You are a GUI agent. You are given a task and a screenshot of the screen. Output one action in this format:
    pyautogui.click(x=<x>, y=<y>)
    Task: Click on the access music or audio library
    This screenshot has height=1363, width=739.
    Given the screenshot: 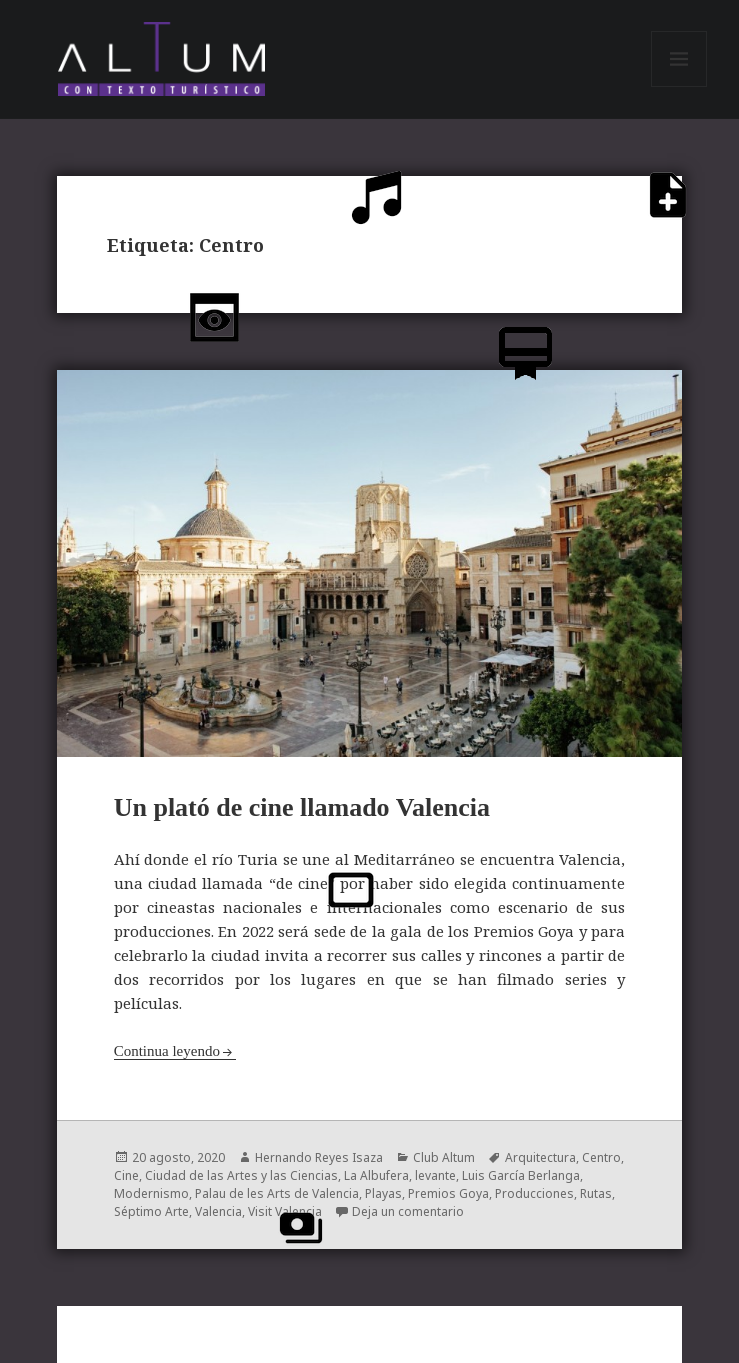 What is the action you would take?
    pyautogui.click(x=379, y=198)
    